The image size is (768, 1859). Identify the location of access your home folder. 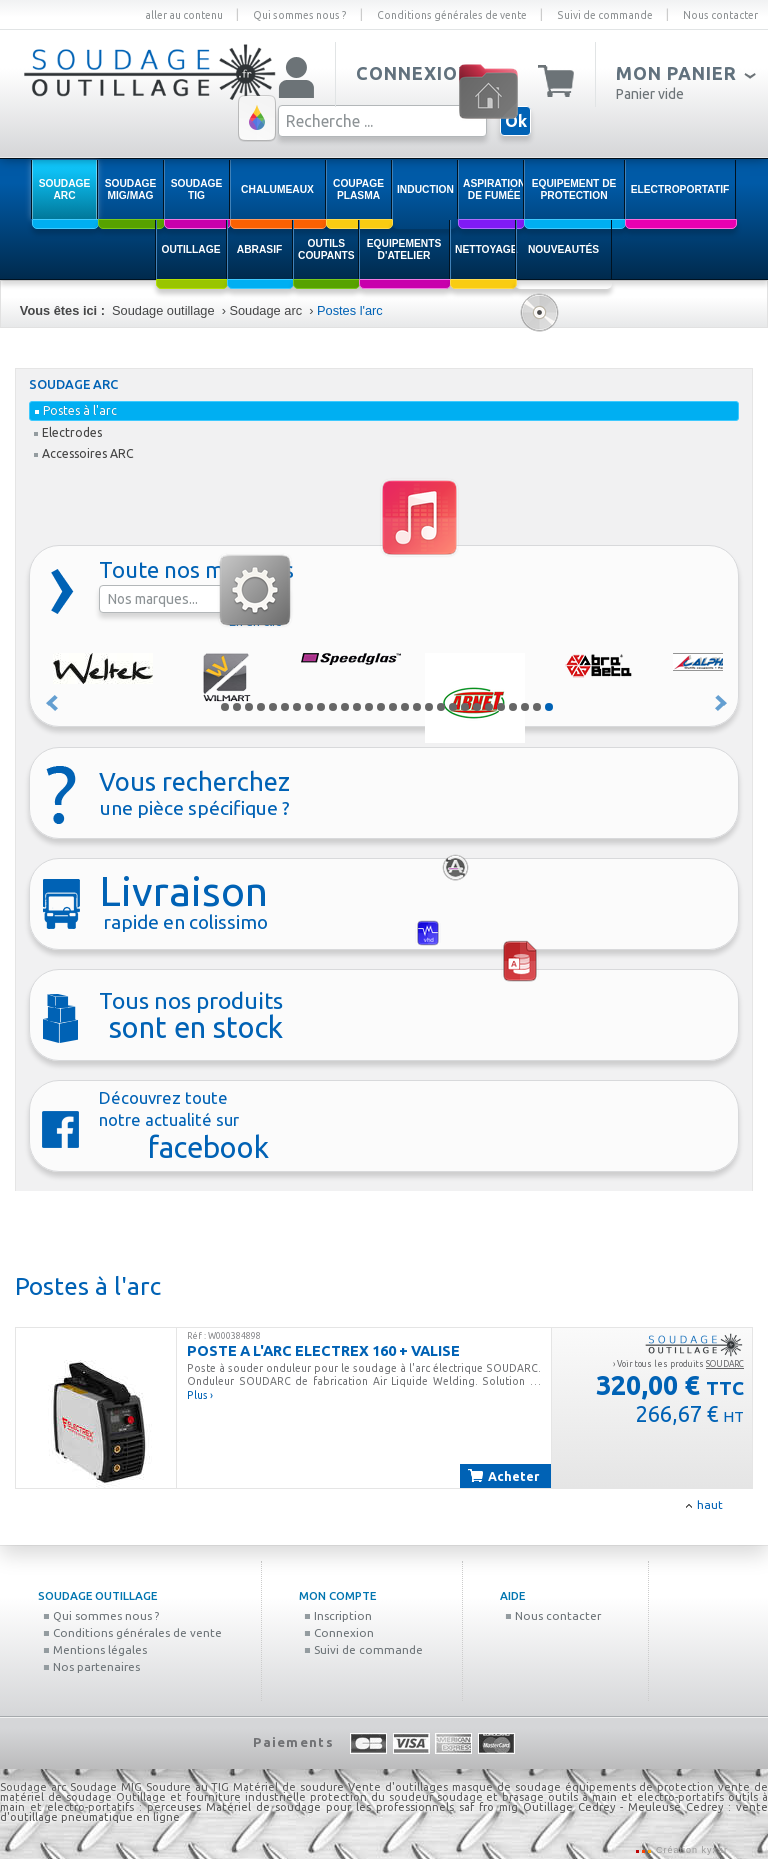
(488, 91).